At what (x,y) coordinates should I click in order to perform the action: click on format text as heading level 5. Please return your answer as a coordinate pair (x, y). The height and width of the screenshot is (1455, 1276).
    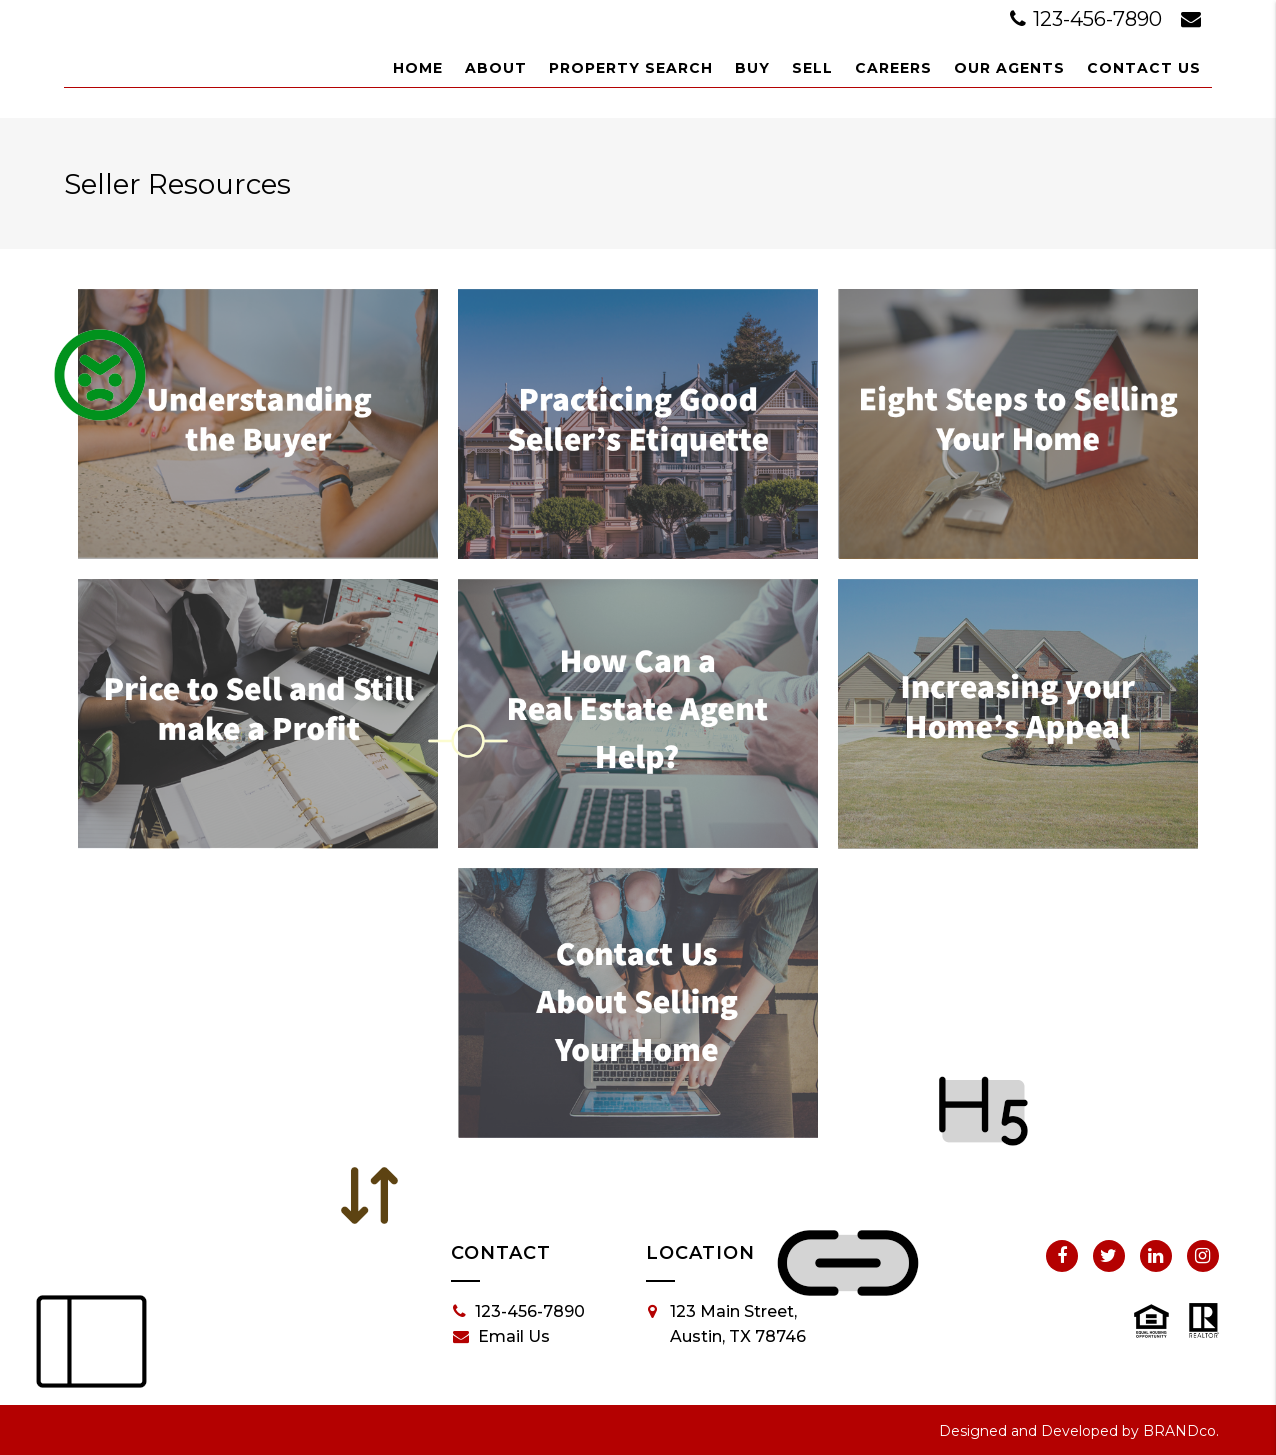
    Looking at the image, I should click on (978, 1109).